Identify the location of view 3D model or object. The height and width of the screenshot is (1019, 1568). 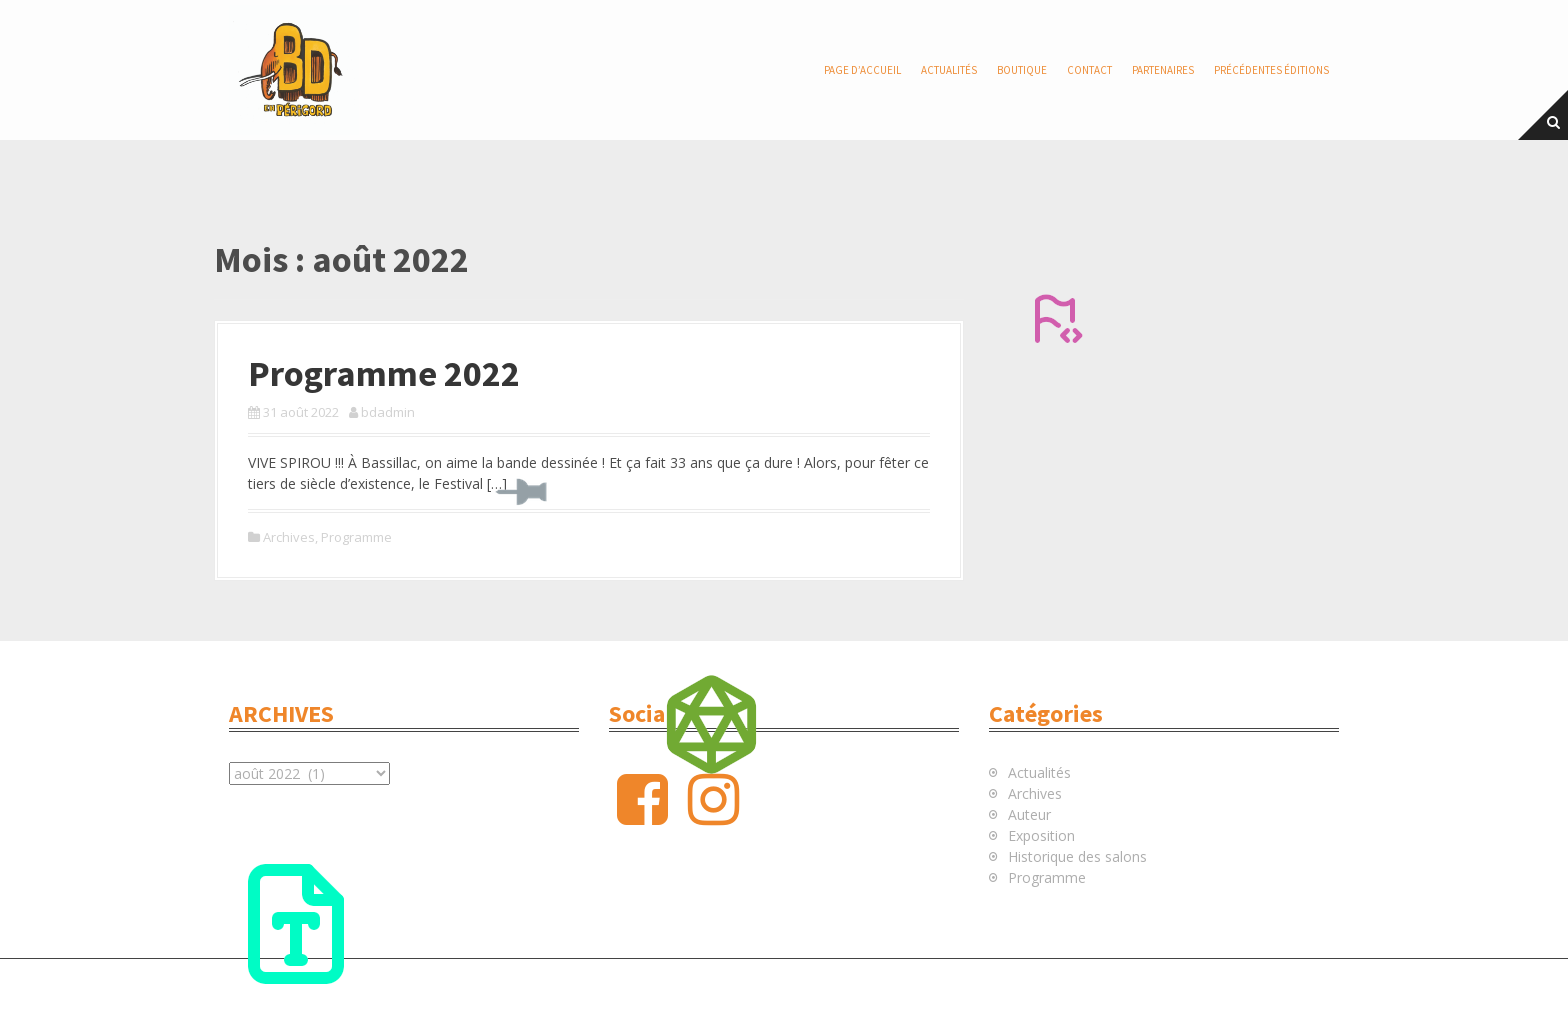
(711, 724).